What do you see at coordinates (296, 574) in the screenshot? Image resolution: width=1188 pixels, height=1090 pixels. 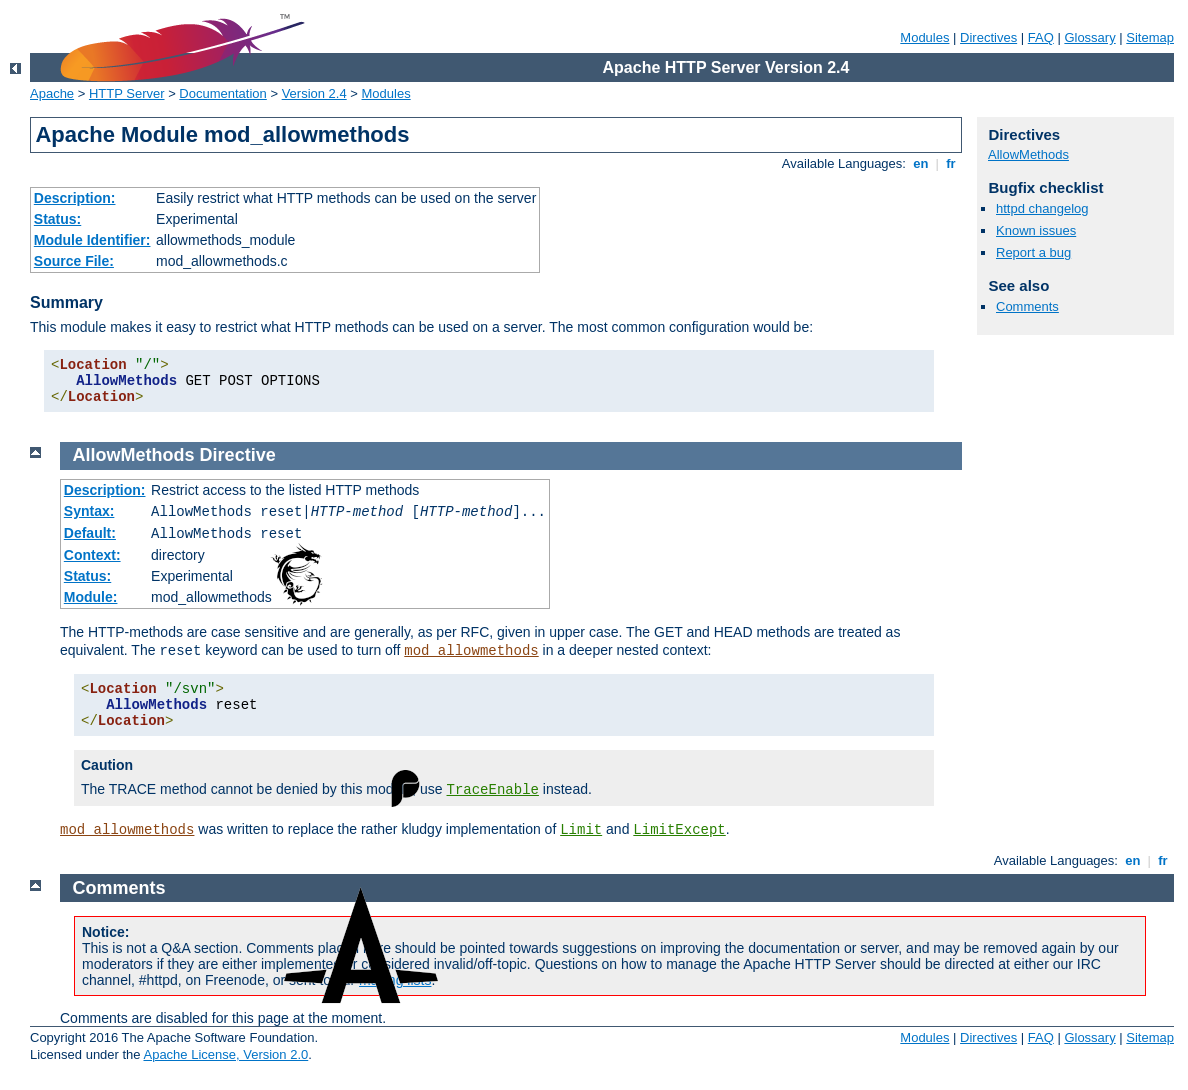 I see `MSI brand logo` at bounding box center [296, 574].